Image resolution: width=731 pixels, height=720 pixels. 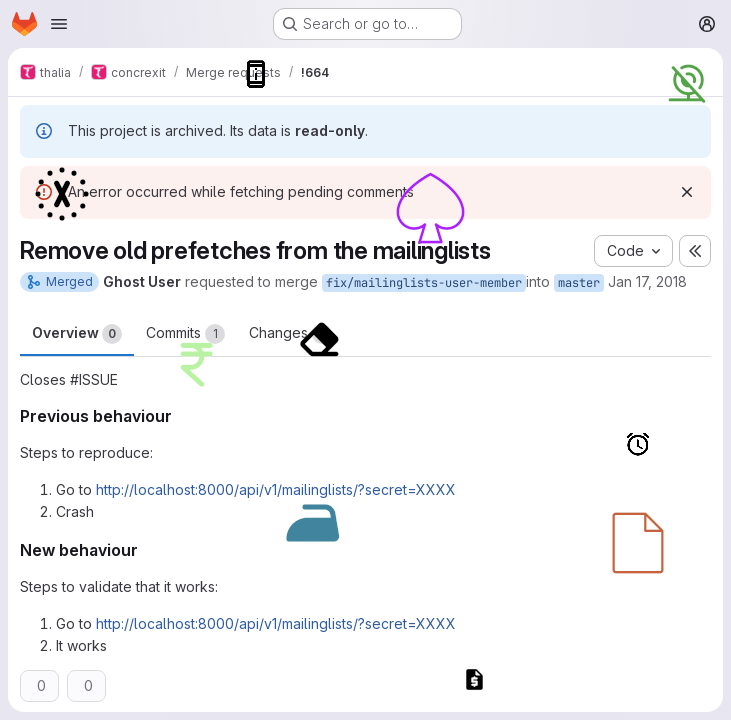 I want to click on ironing or garment care instructions, so click(x=313, y=523).